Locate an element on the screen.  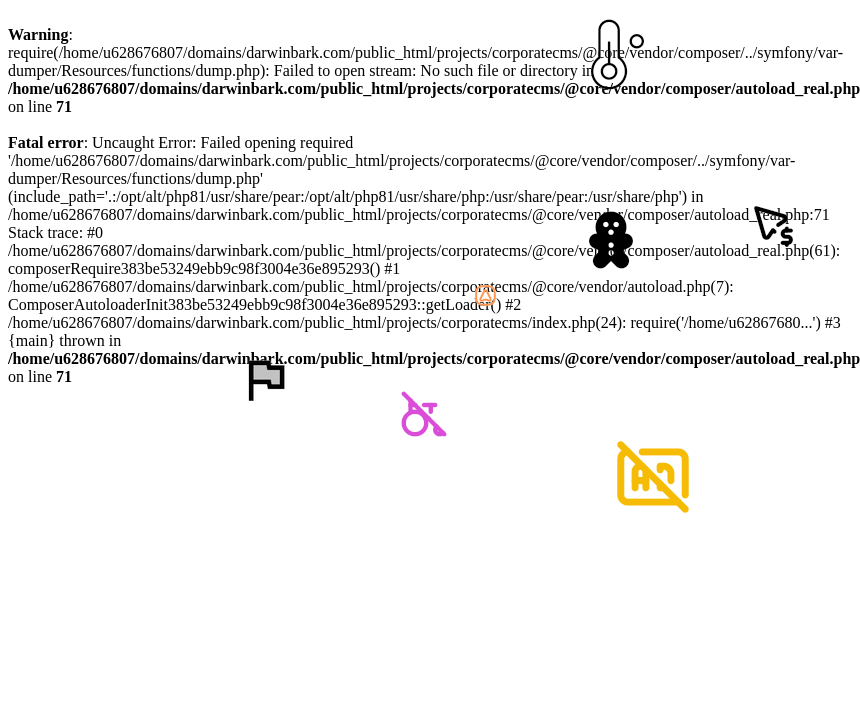
gingerbread man cookie icon is located at coordinates (611, 240).